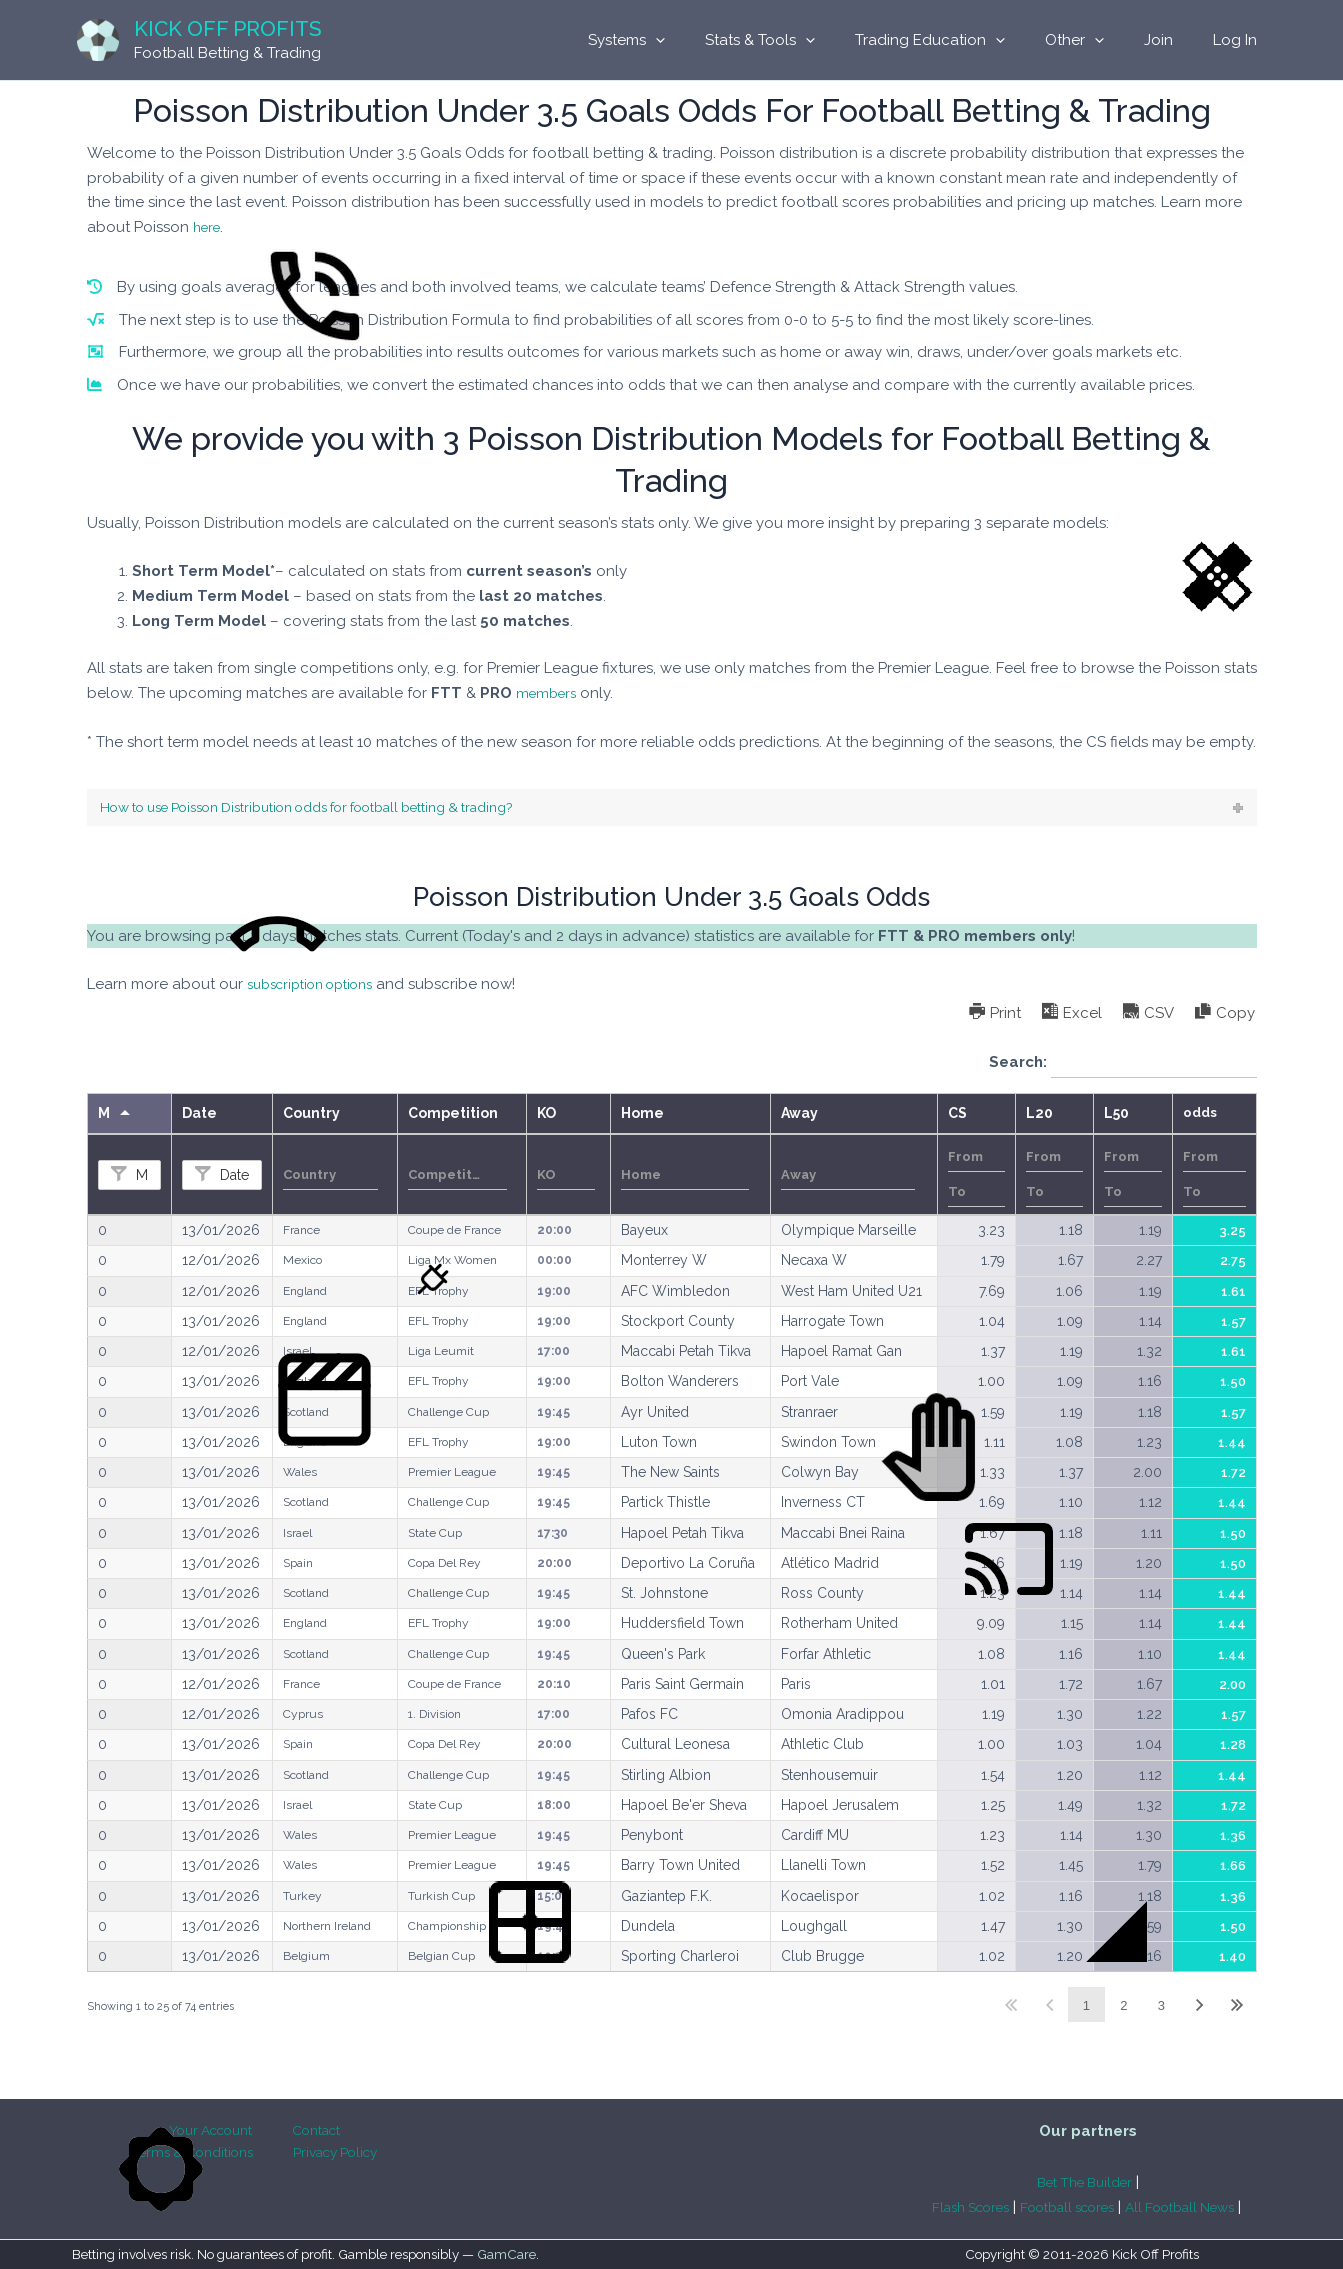  What do you see at coordinates (432, 1279) in the screenshot?
I see `connect to a power source` at bounding box center [432, 1279].